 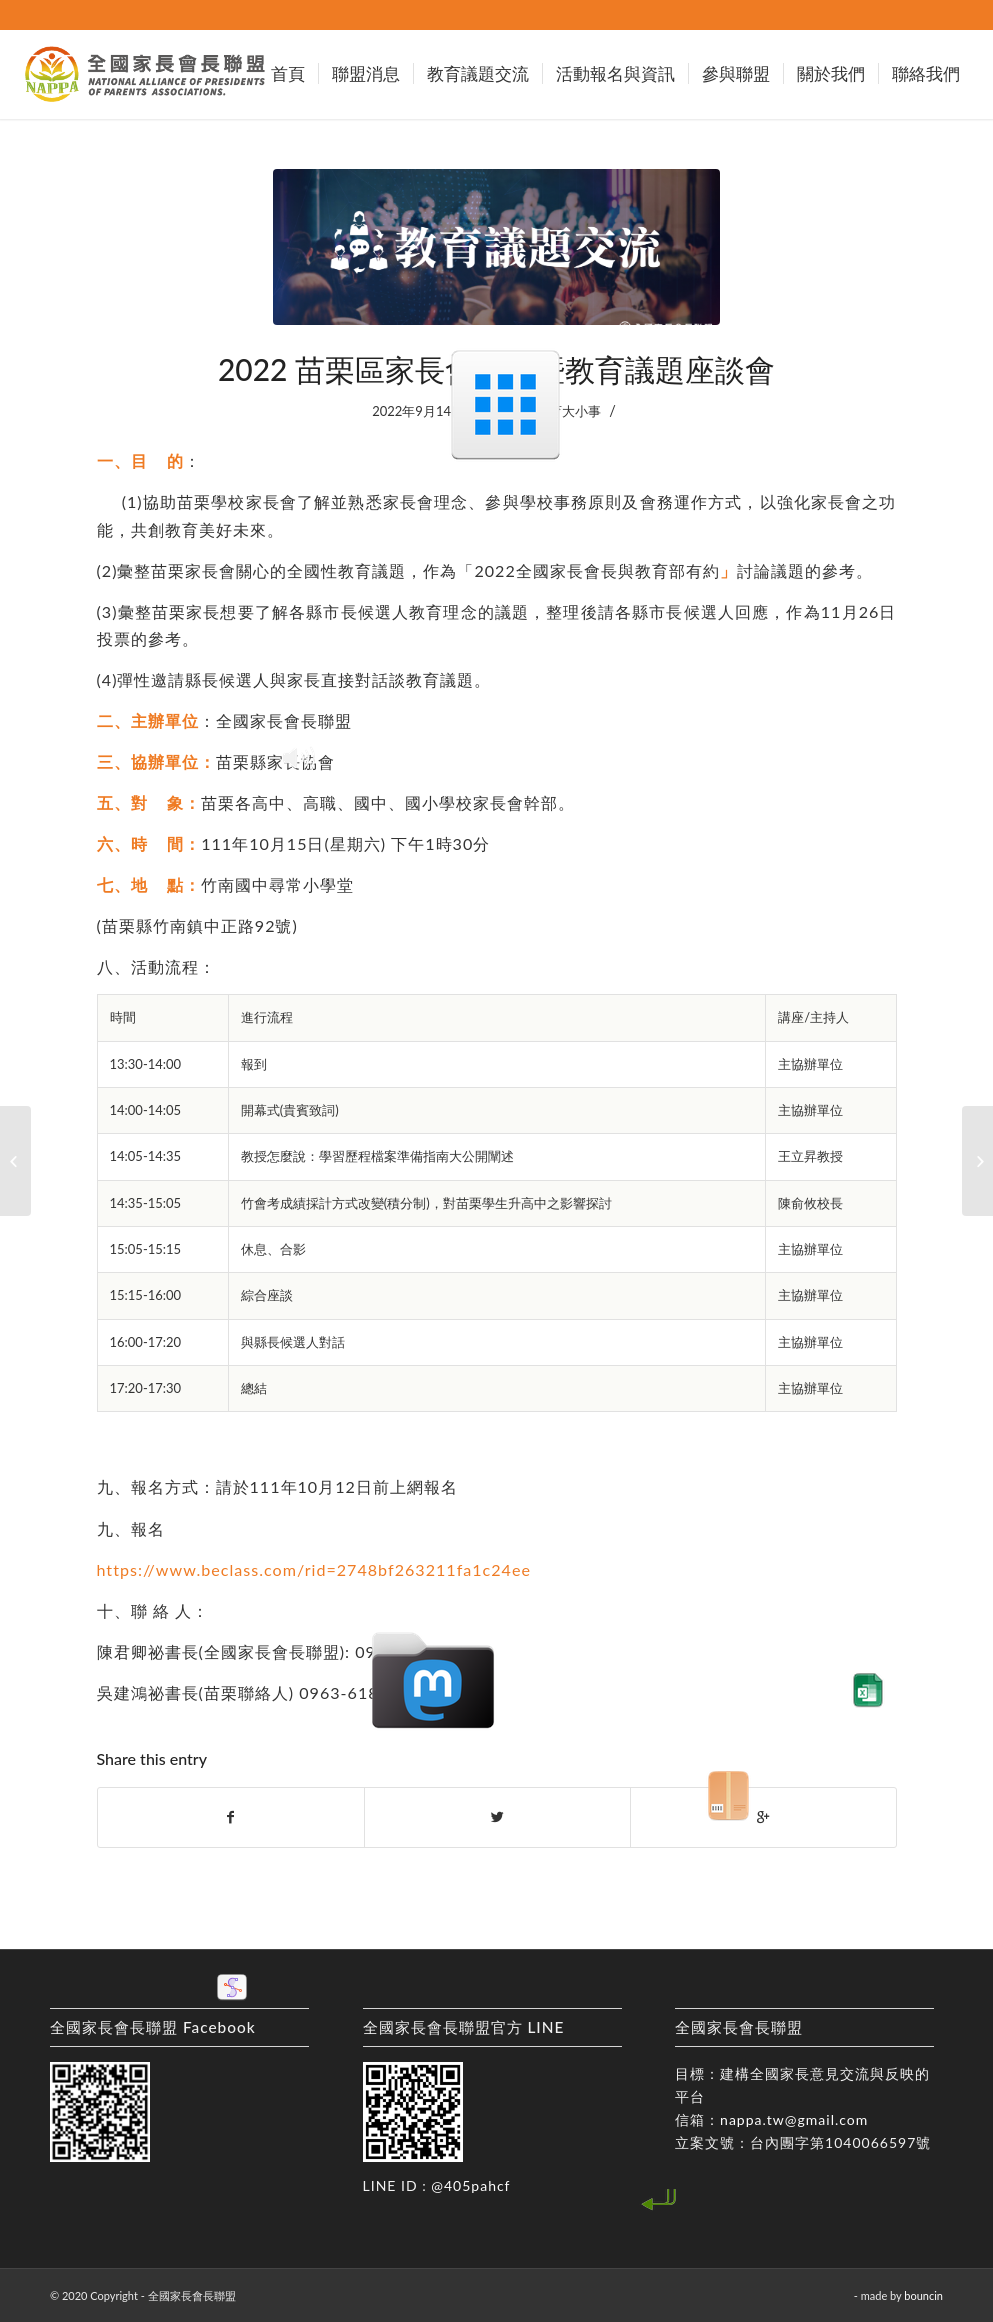 I want to click on view items in grid layout, so click(x=505, y=404).